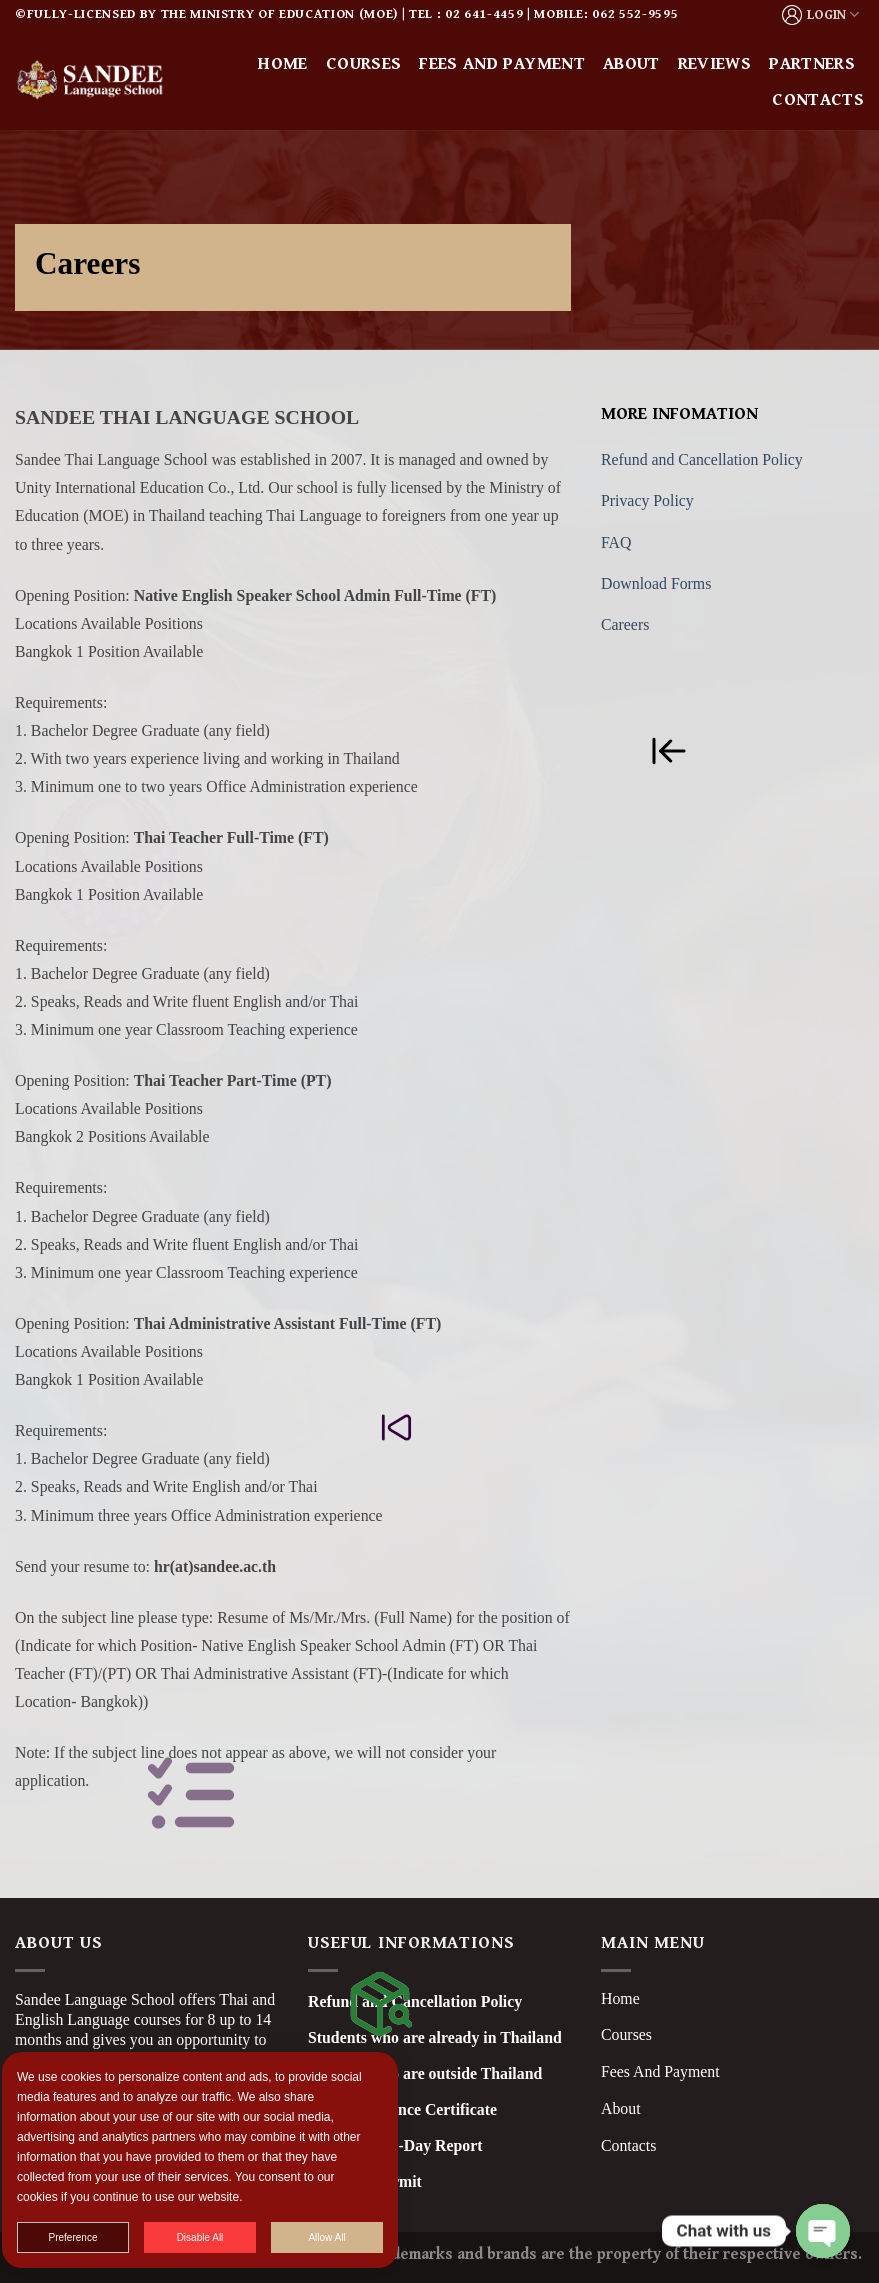 The height and width of the screenshot is (2283, 879). I want to click on navigate to the beginning of content, so click(669, 751).